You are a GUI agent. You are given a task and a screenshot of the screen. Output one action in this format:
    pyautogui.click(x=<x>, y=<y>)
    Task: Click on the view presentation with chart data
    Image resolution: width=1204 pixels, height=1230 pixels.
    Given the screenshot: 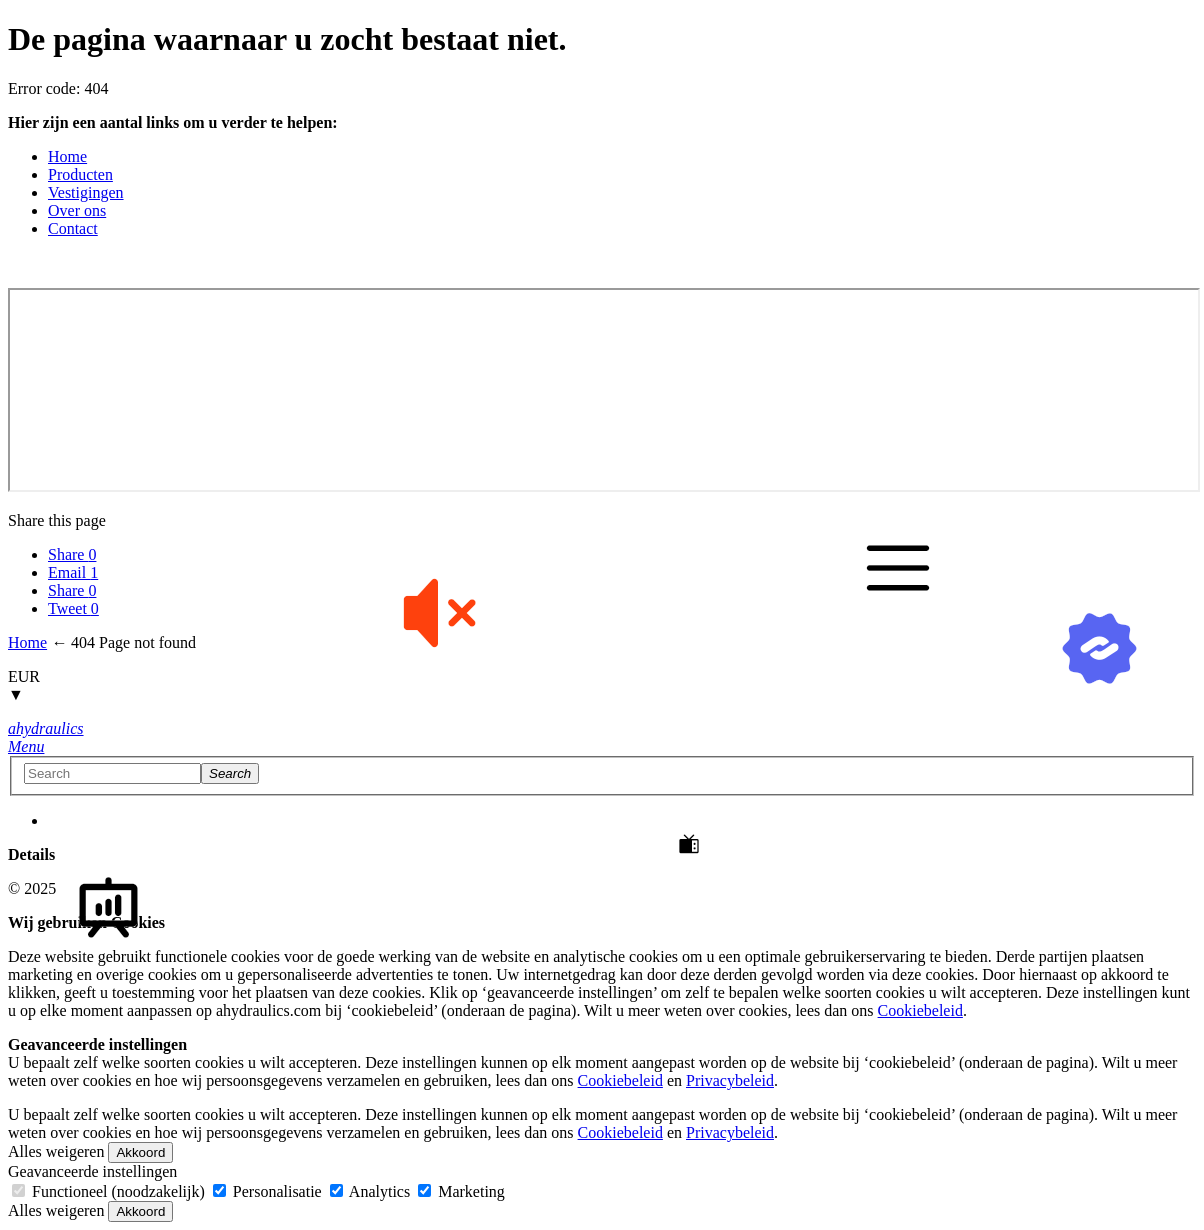 What is the action you would take?
    pyautogui.click(x=108, y=908)
    